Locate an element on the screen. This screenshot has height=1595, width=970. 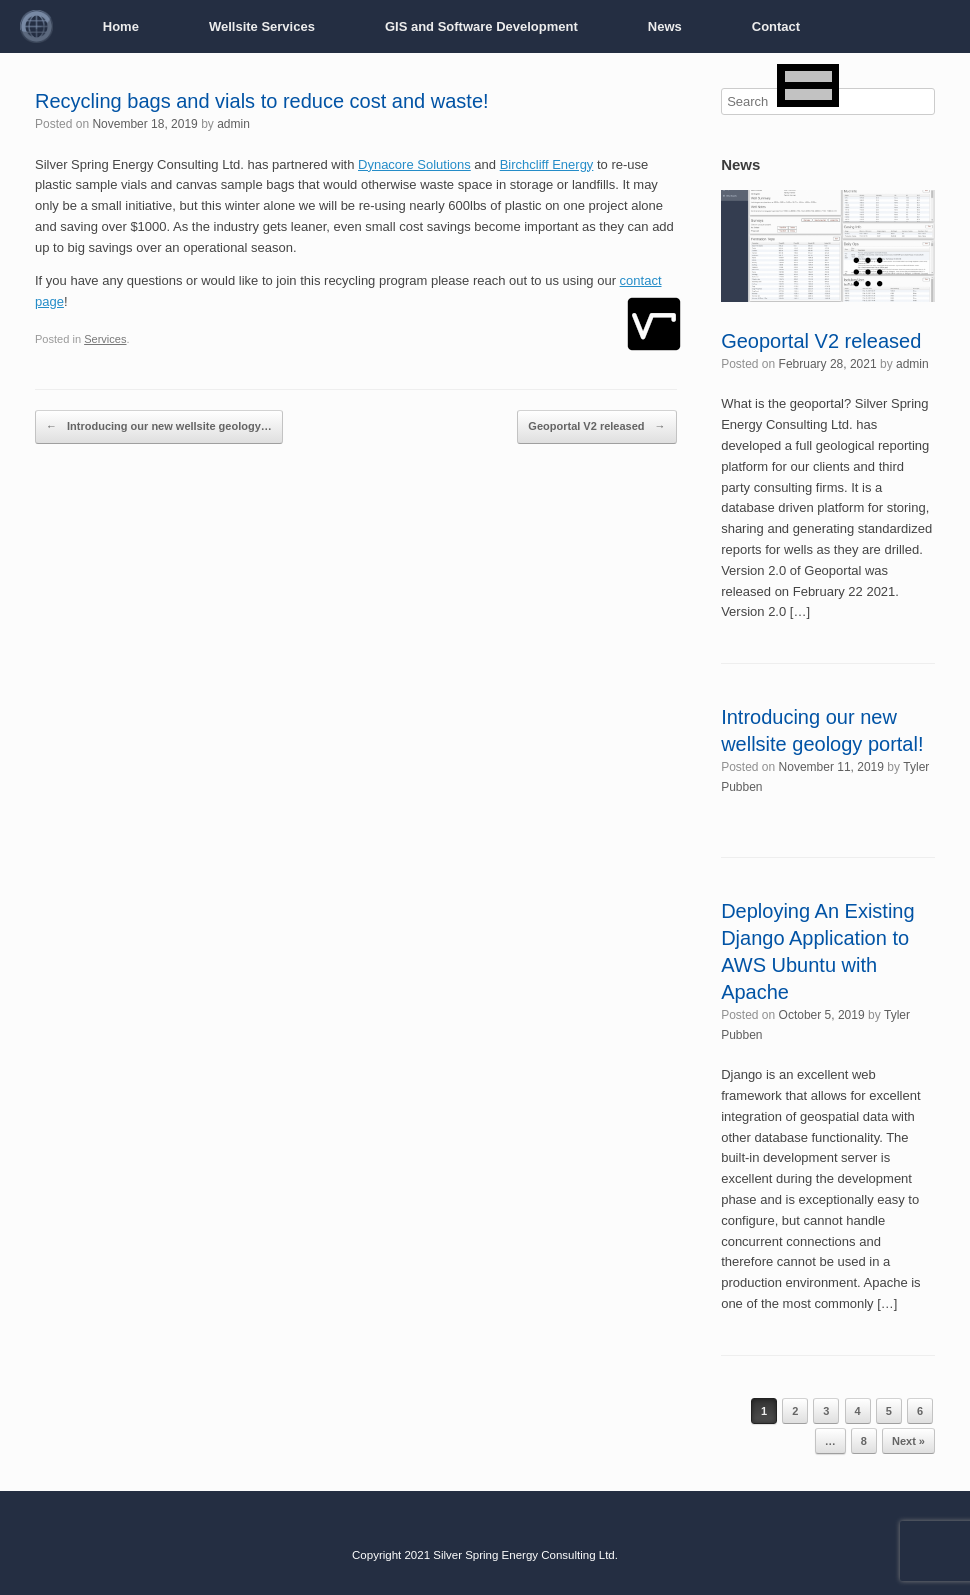
switch to stream or list view is located at coordinates (806, 85).